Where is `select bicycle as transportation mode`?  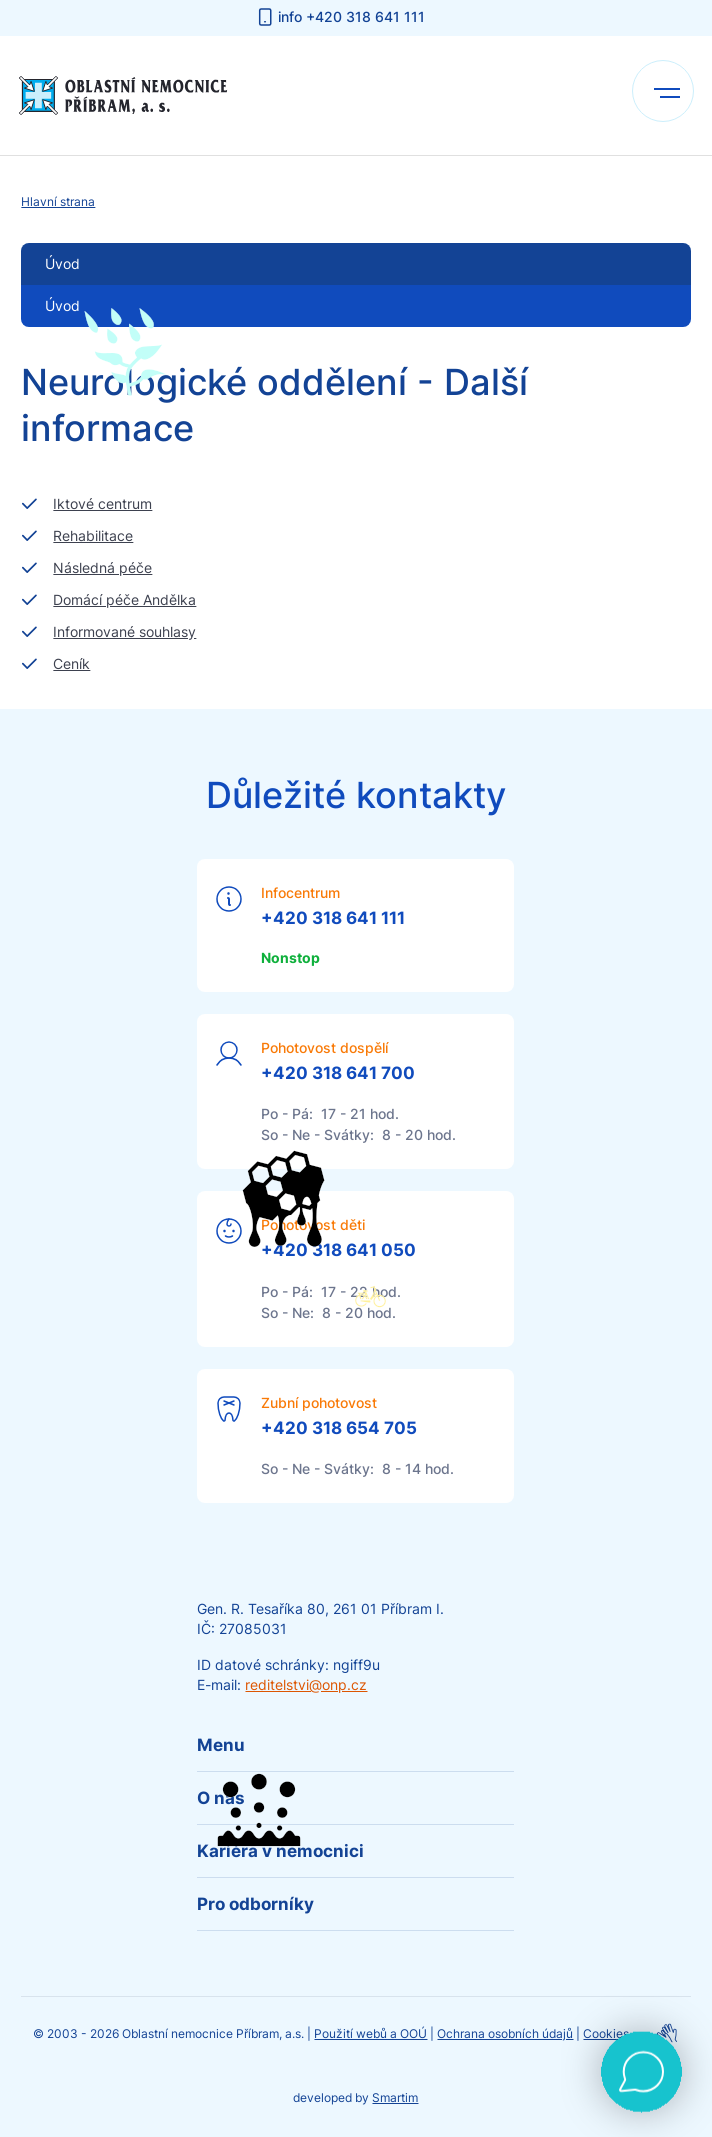 select bicycle as transportation mode is located at coordinates (370, 1296).